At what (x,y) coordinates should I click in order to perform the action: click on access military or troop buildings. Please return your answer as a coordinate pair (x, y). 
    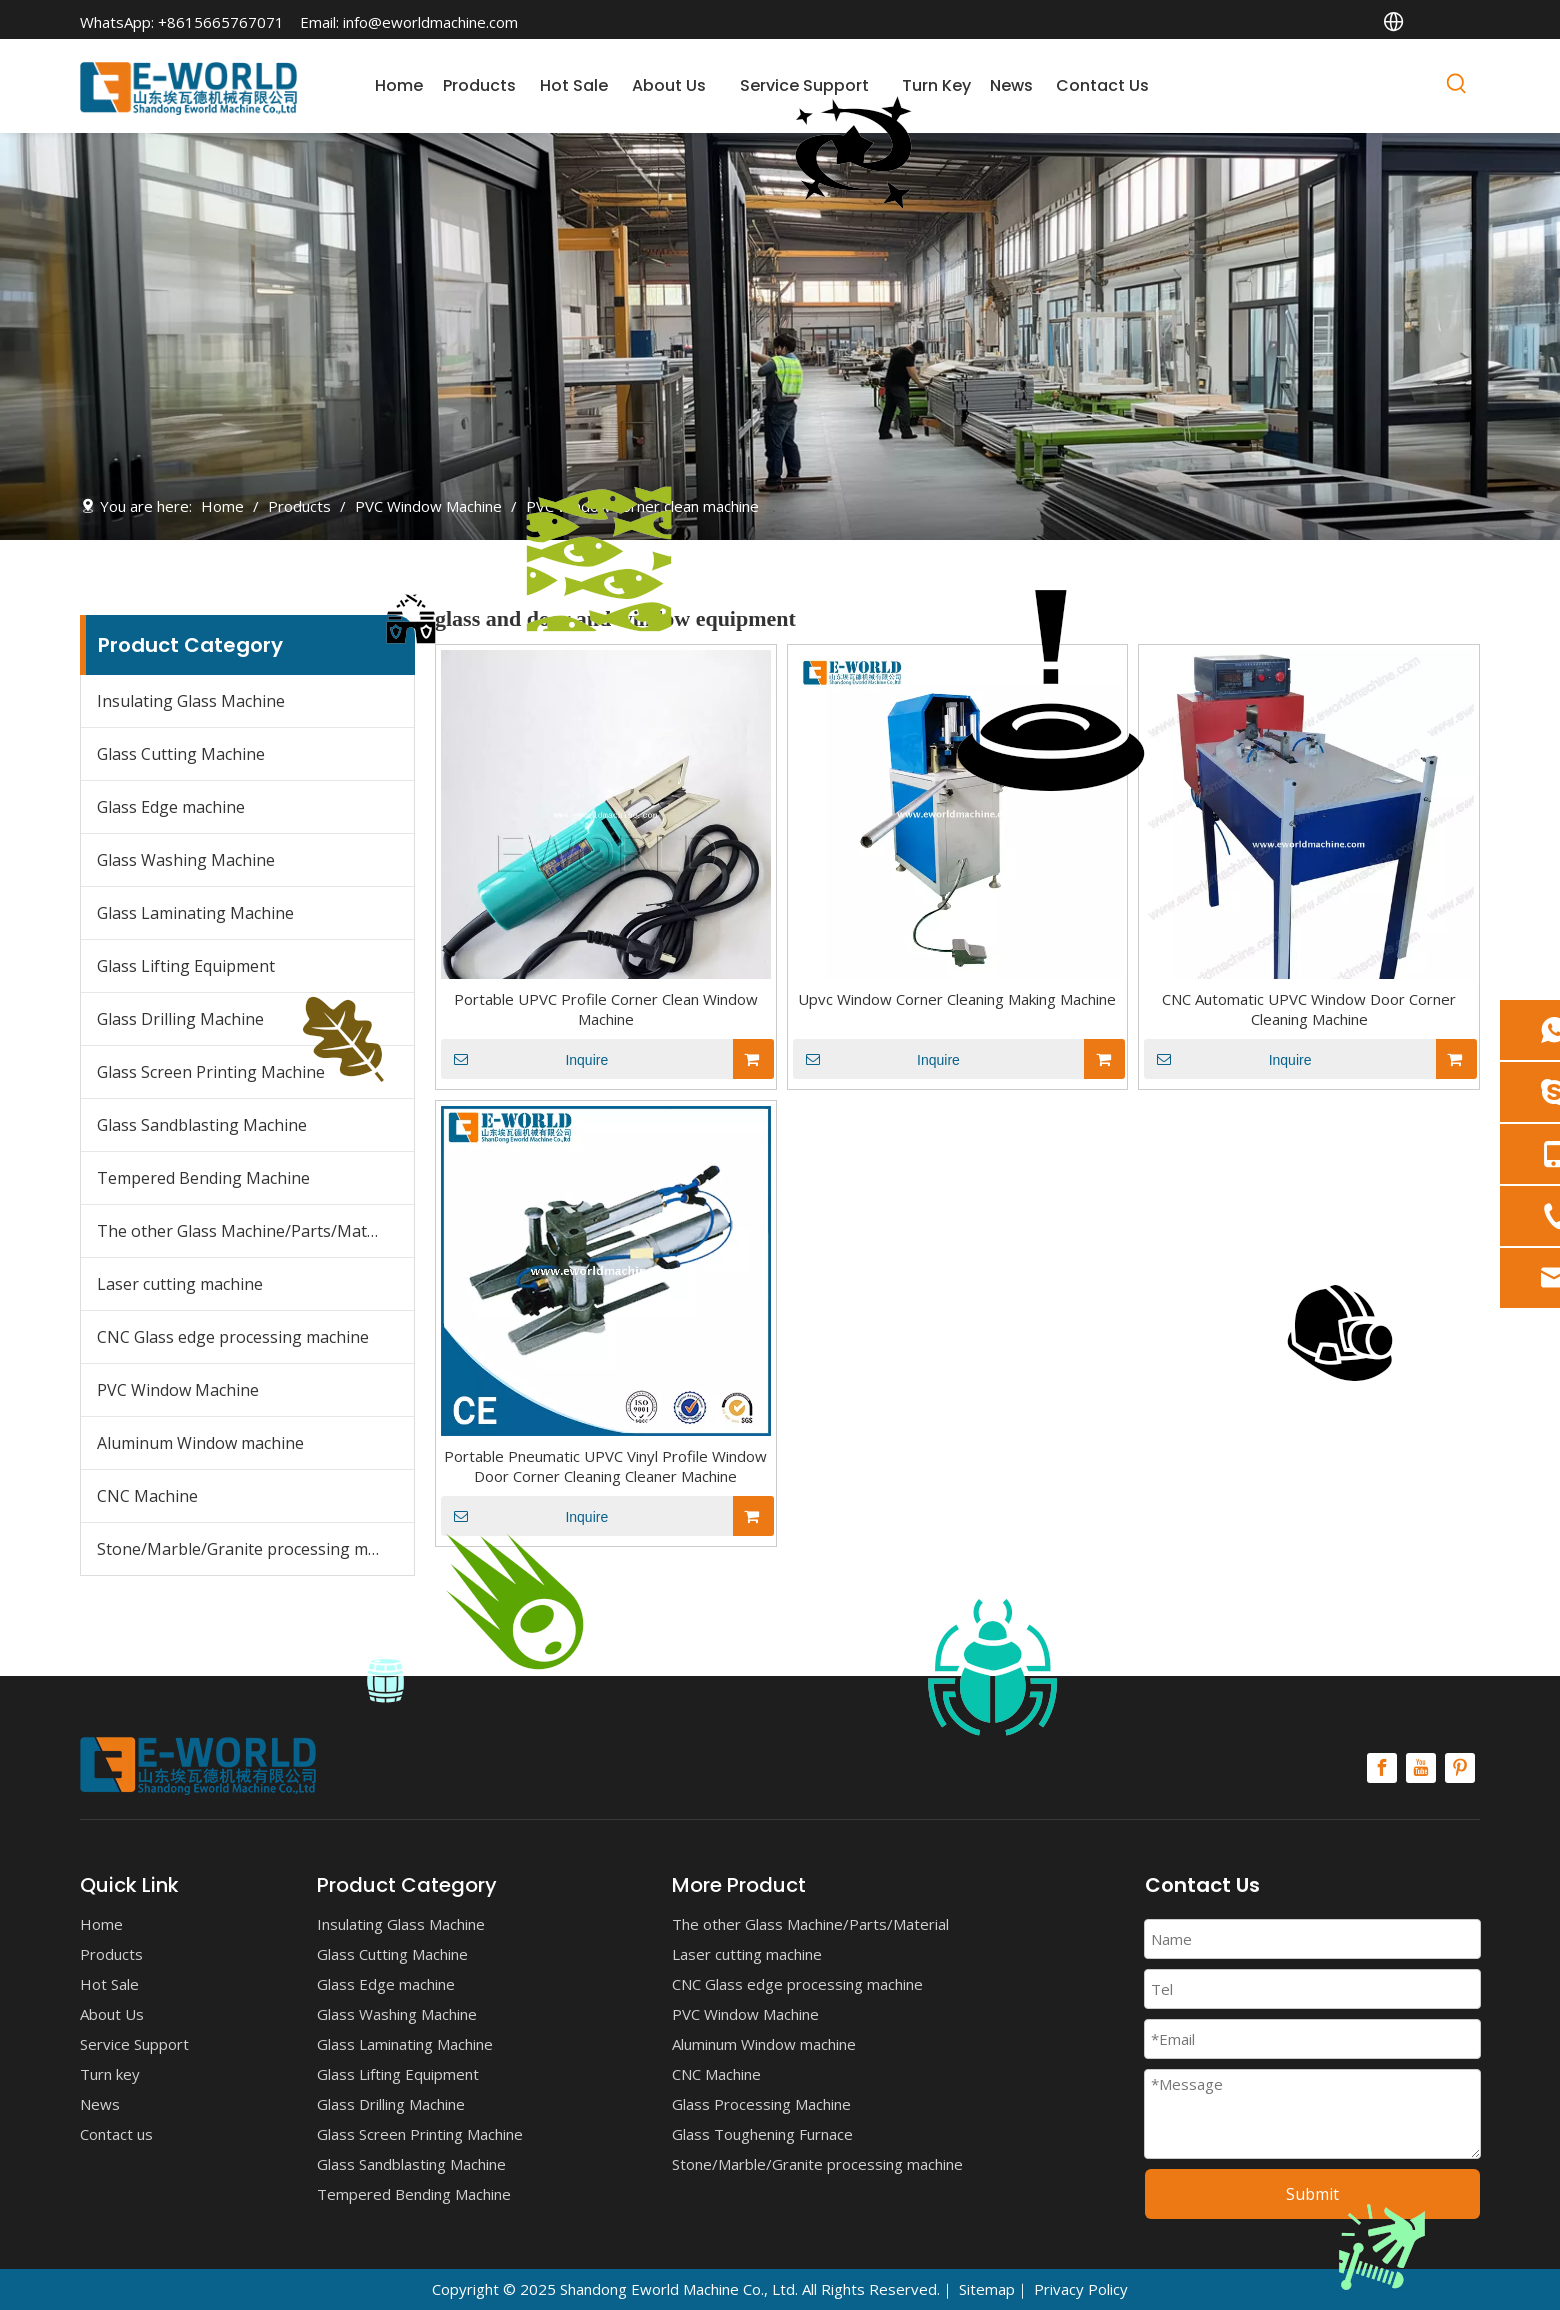
    Looking at the image, I should click on (411, 619).